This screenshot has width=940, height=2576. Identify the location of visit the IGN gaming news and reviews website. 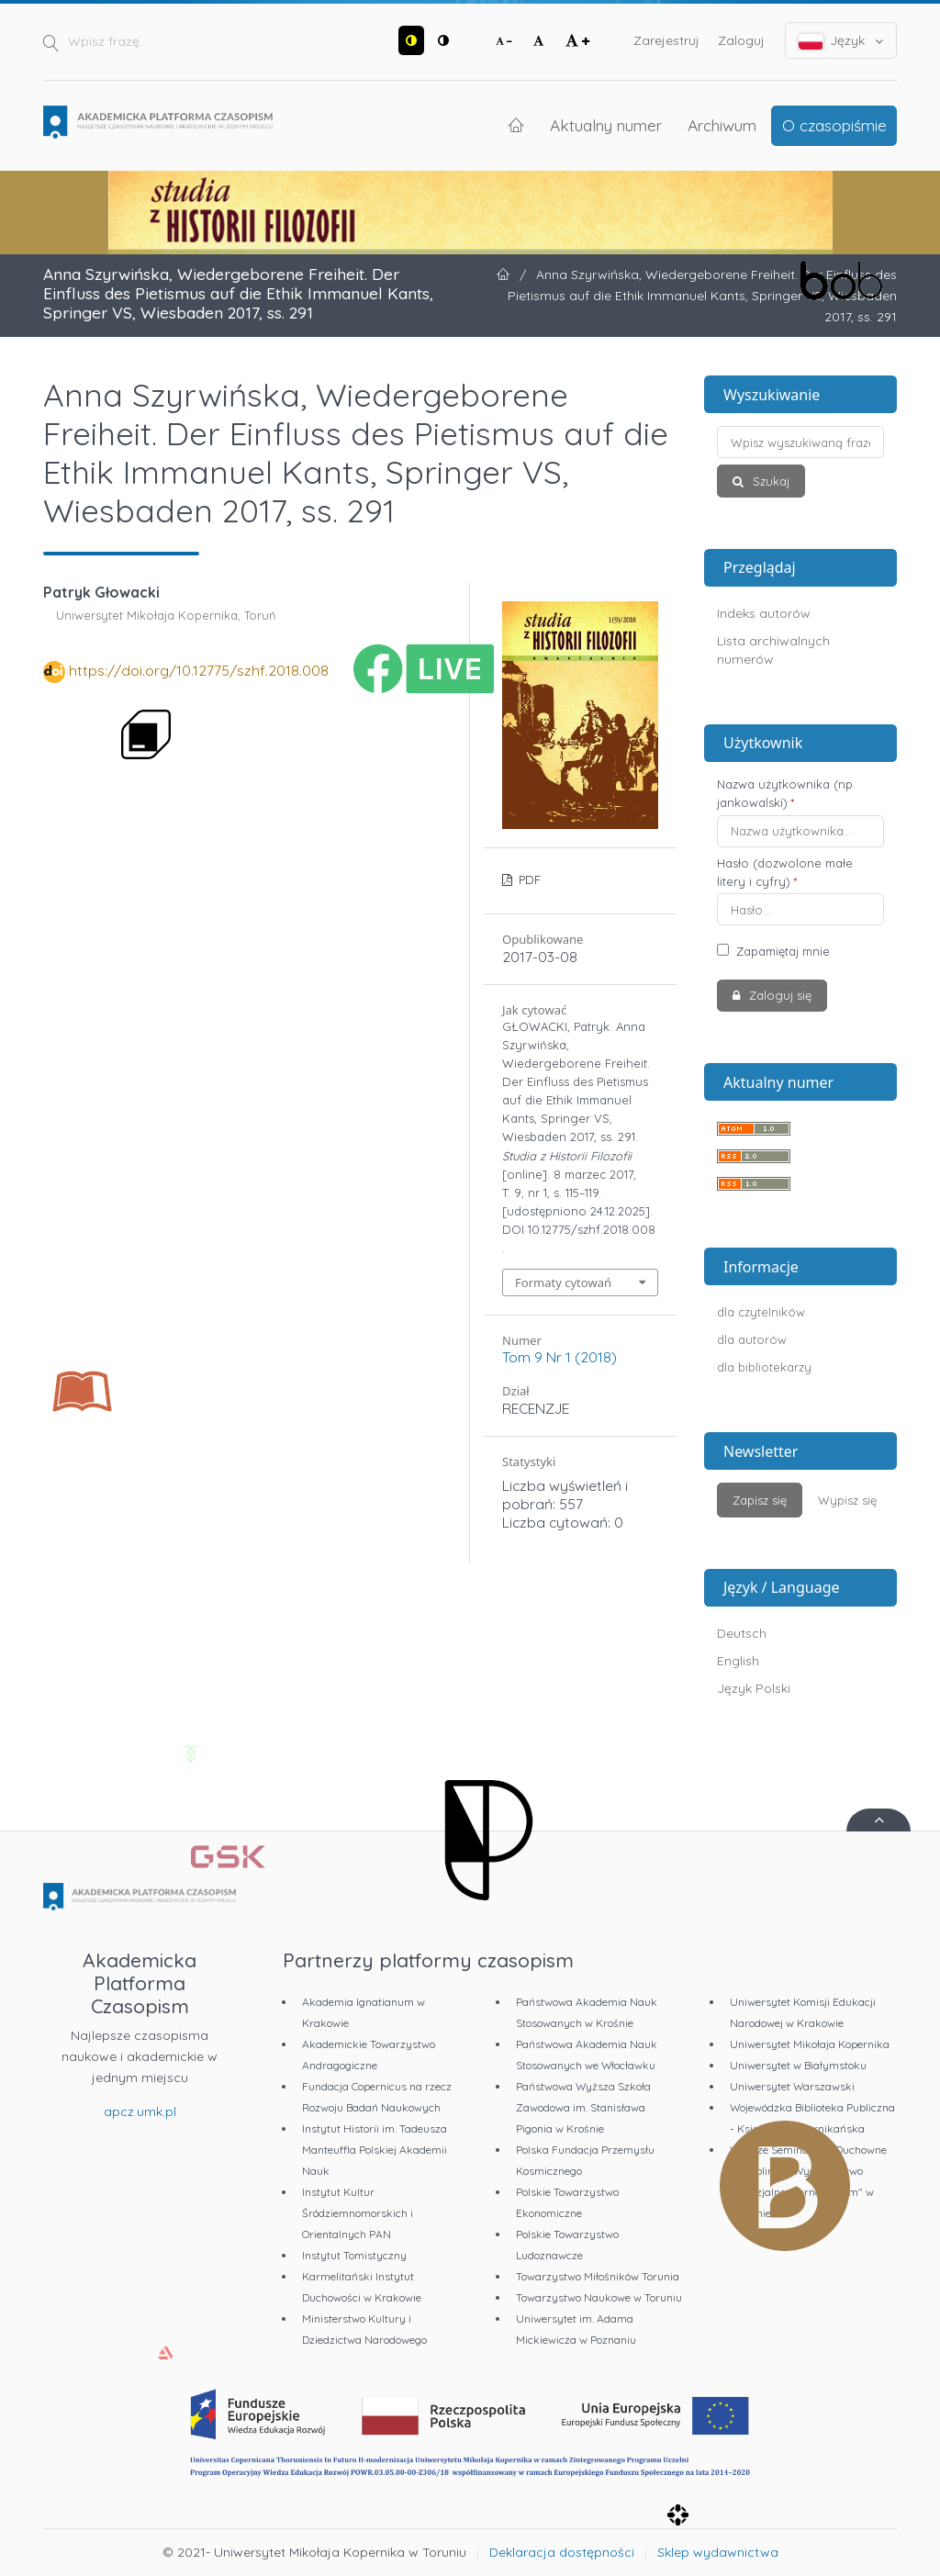
(677, 2514).